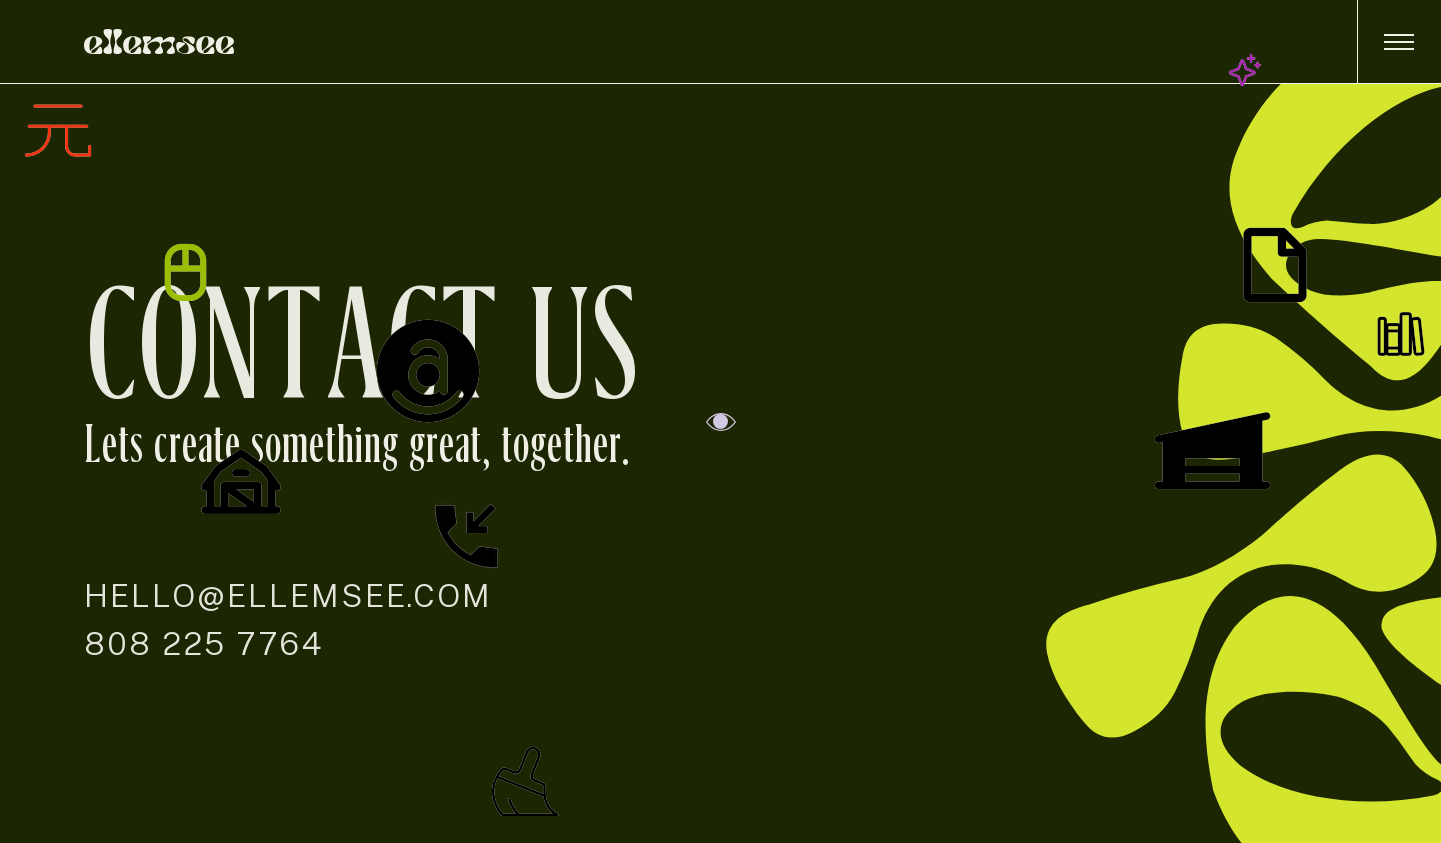 This screenshot has height=843, width=1441. I want to click on open the Amazon app or website, so click(428, 371).